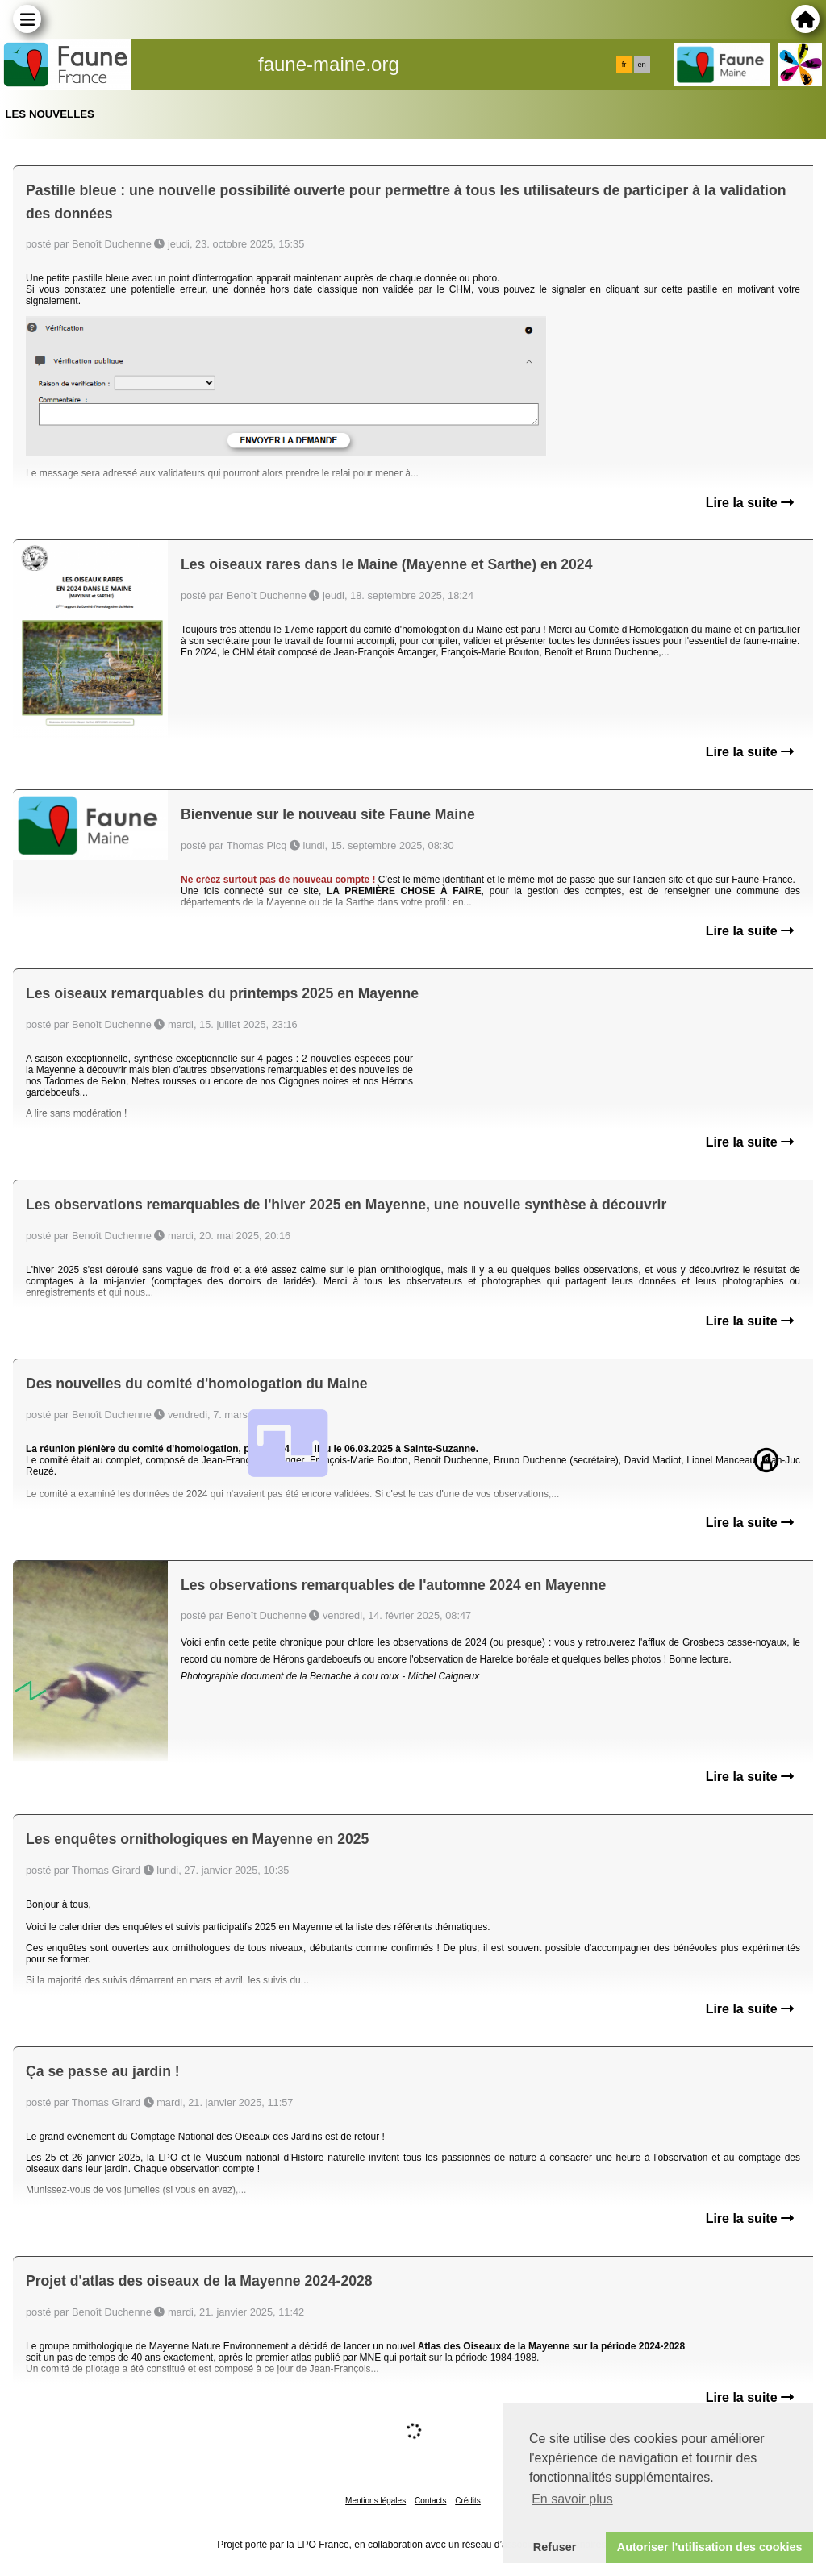  I want to click on adjust sawtooth waveform settings, so click(31, 1691).